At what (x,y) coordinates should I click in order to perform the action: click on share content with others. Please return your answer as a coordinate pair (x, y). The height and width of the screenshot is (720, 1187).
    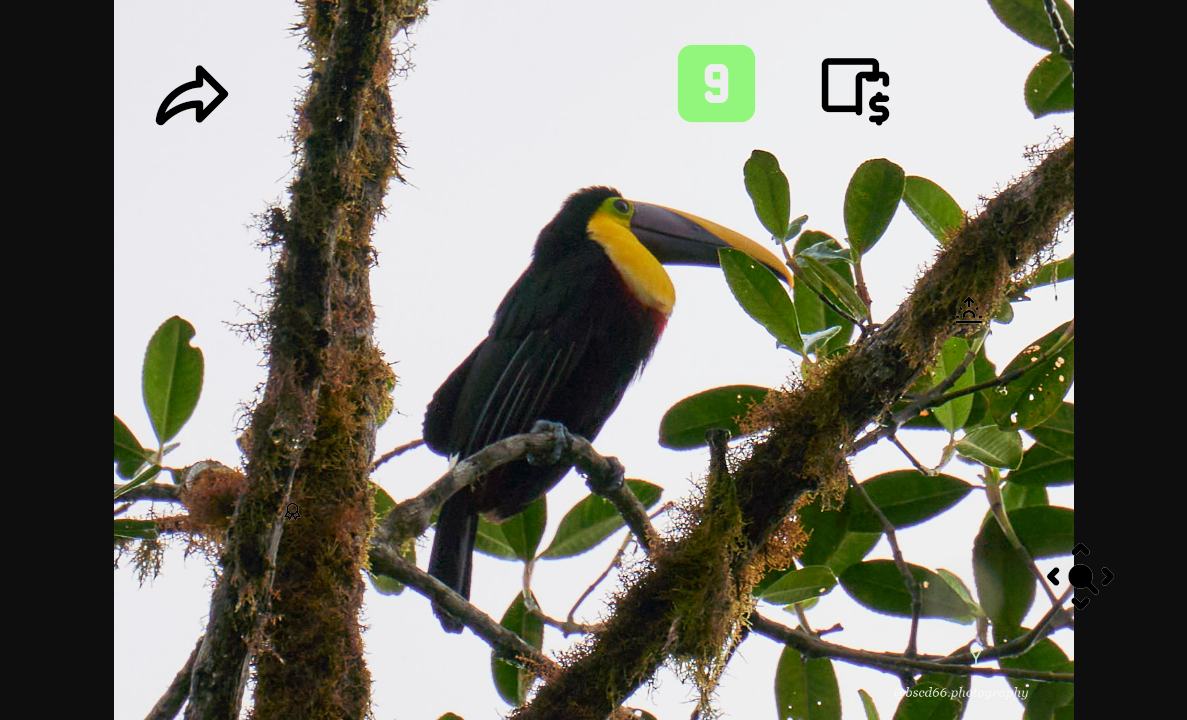
    Looking at the image, I should click on (192, 99).